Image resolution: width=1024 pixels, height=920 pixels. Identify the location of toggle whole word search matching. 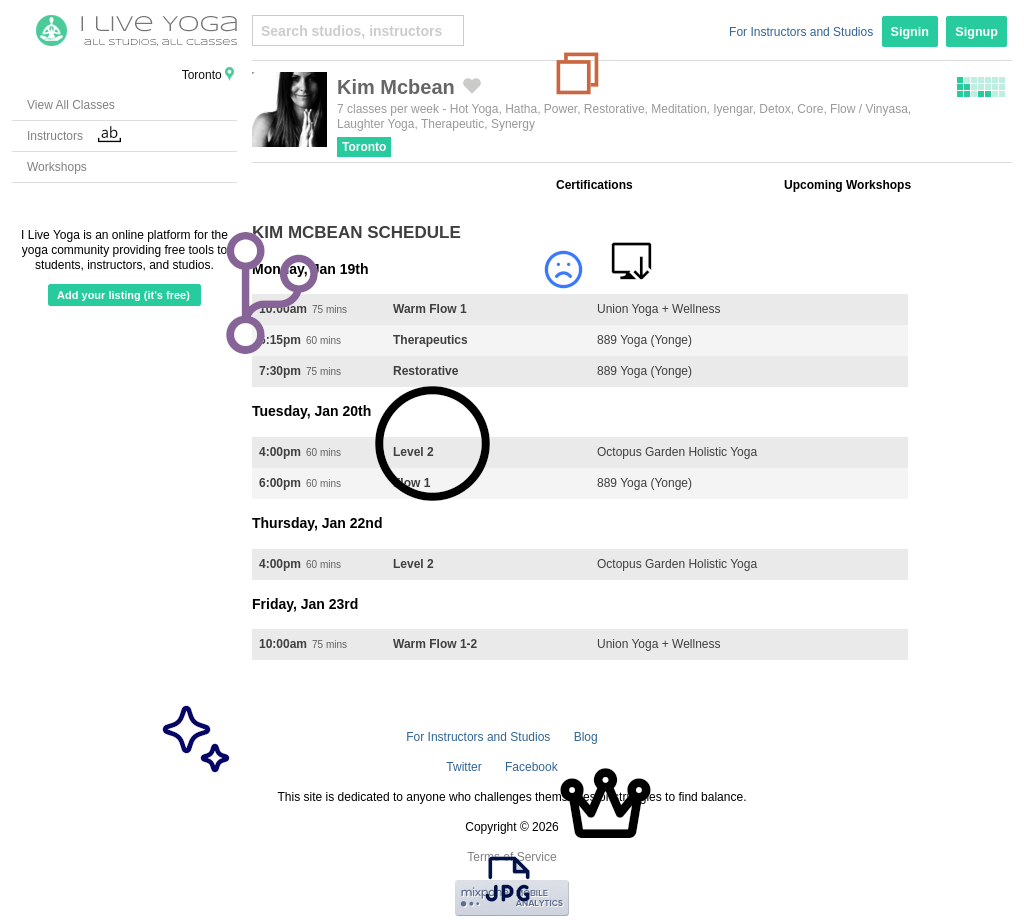
(109, 133).